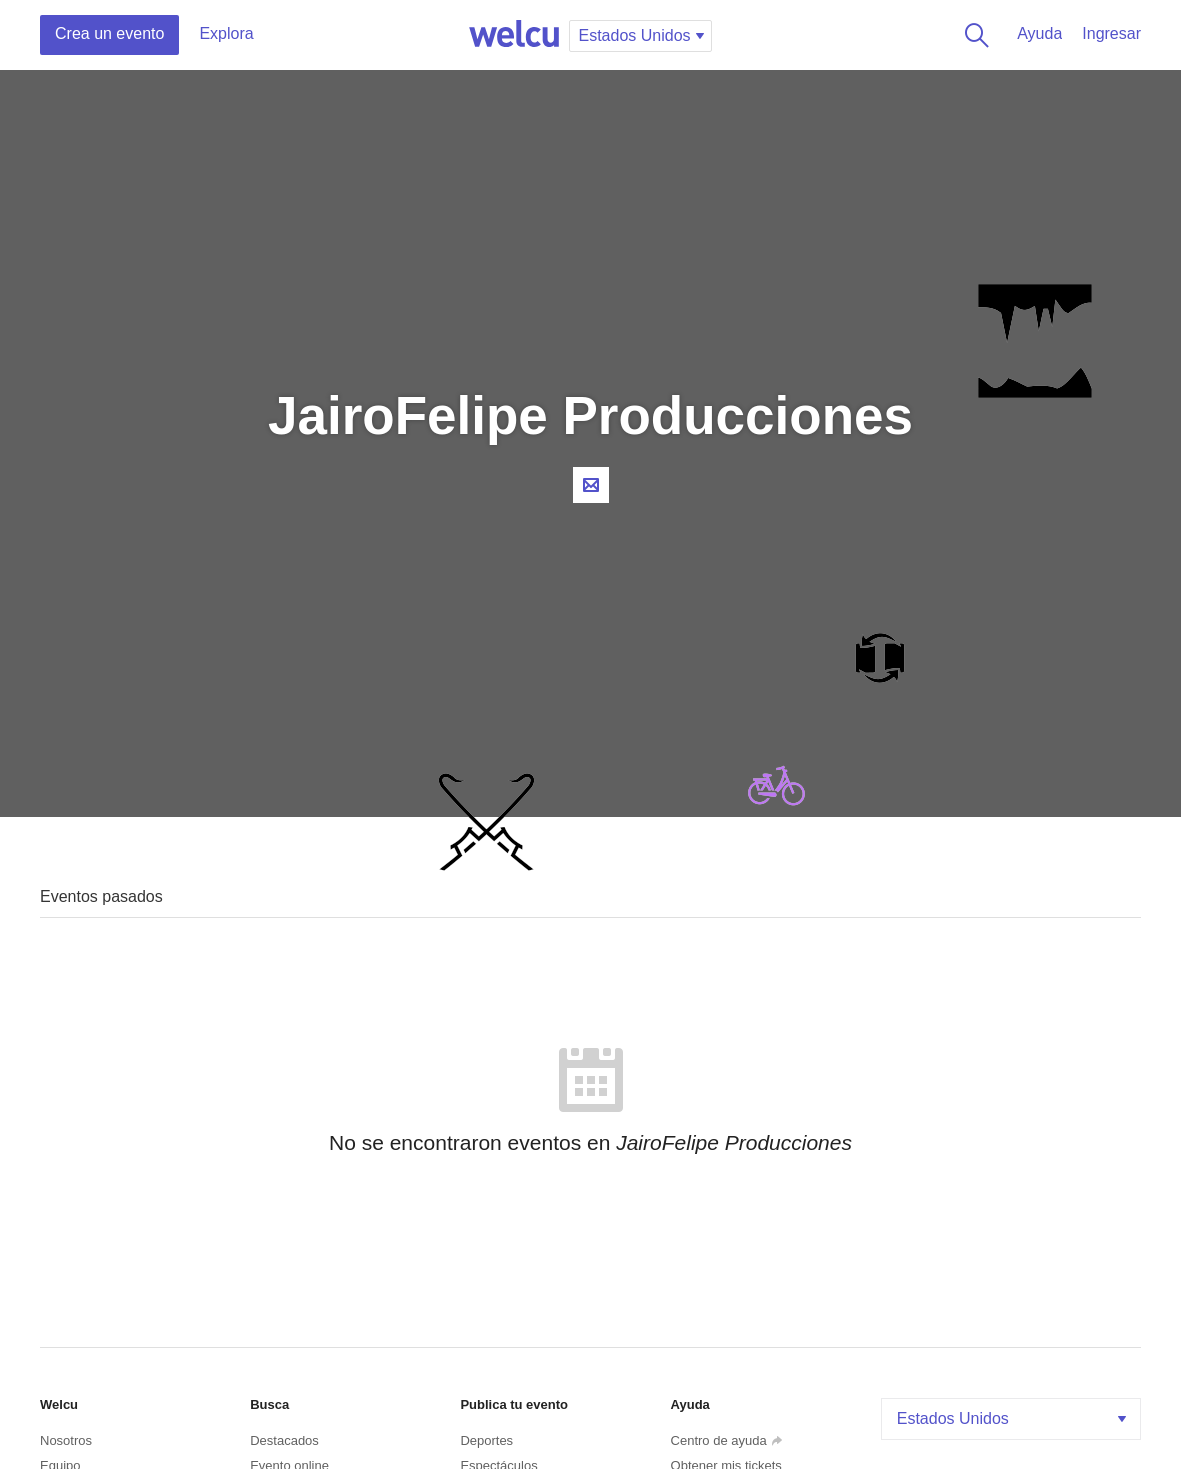 This screenshot has width=1181, height=1469. What do you see at coordinates (486, 822) in the screenshot?
I see `select hook swords as your weapon` at bounding box center [486, 822].